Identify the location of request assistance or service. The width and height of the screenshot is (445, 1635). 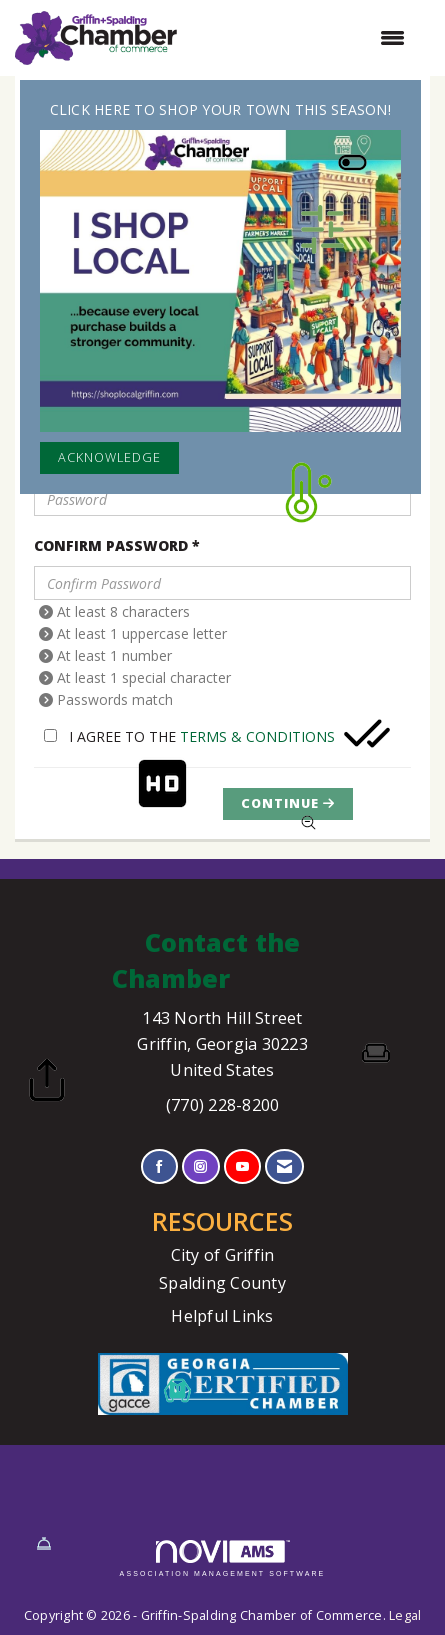
(44, 1544).